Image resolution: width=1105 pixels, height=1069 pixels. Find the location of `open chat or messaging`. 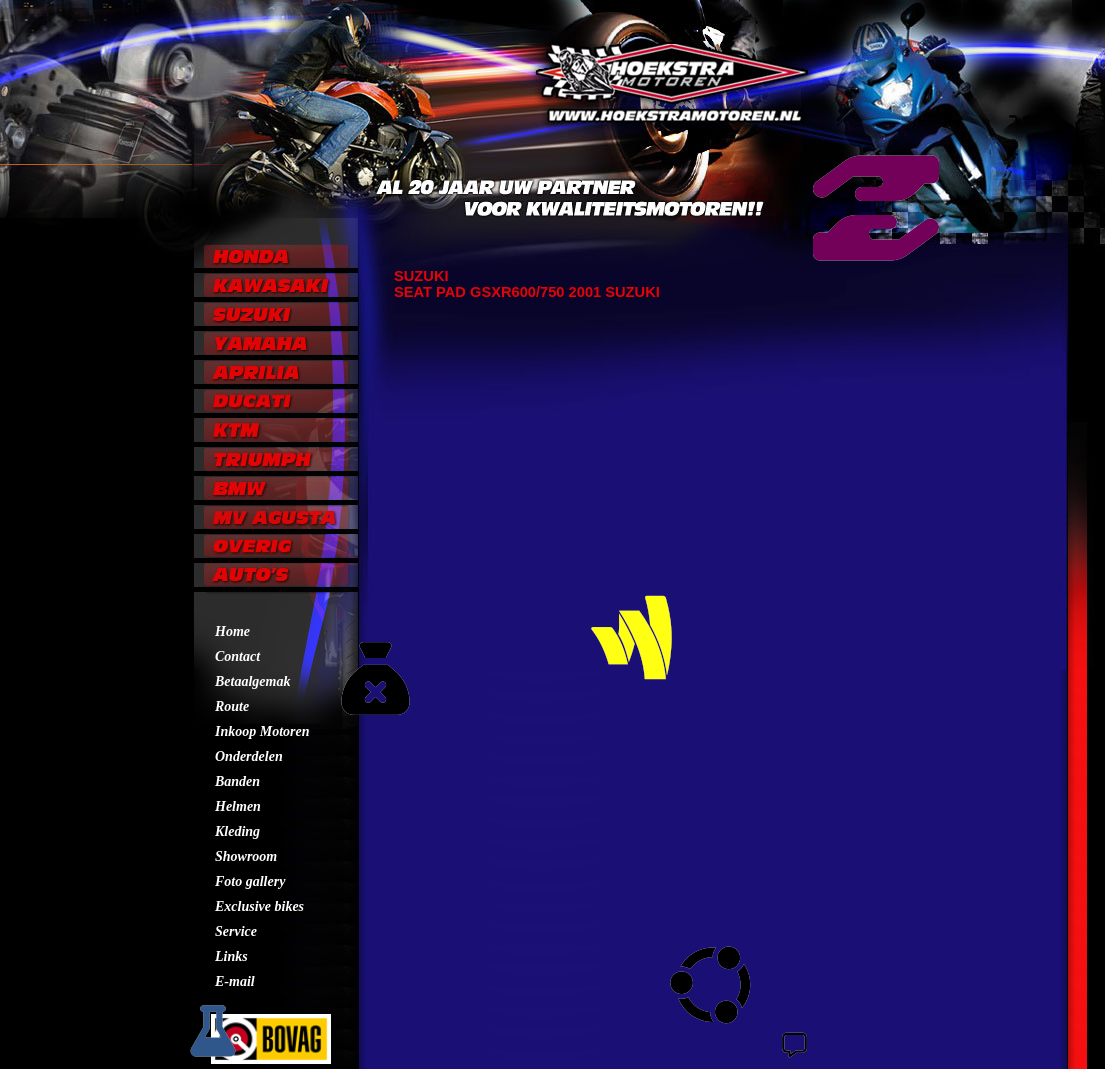

open chat or messaging is located at coordinates (794, 1043).